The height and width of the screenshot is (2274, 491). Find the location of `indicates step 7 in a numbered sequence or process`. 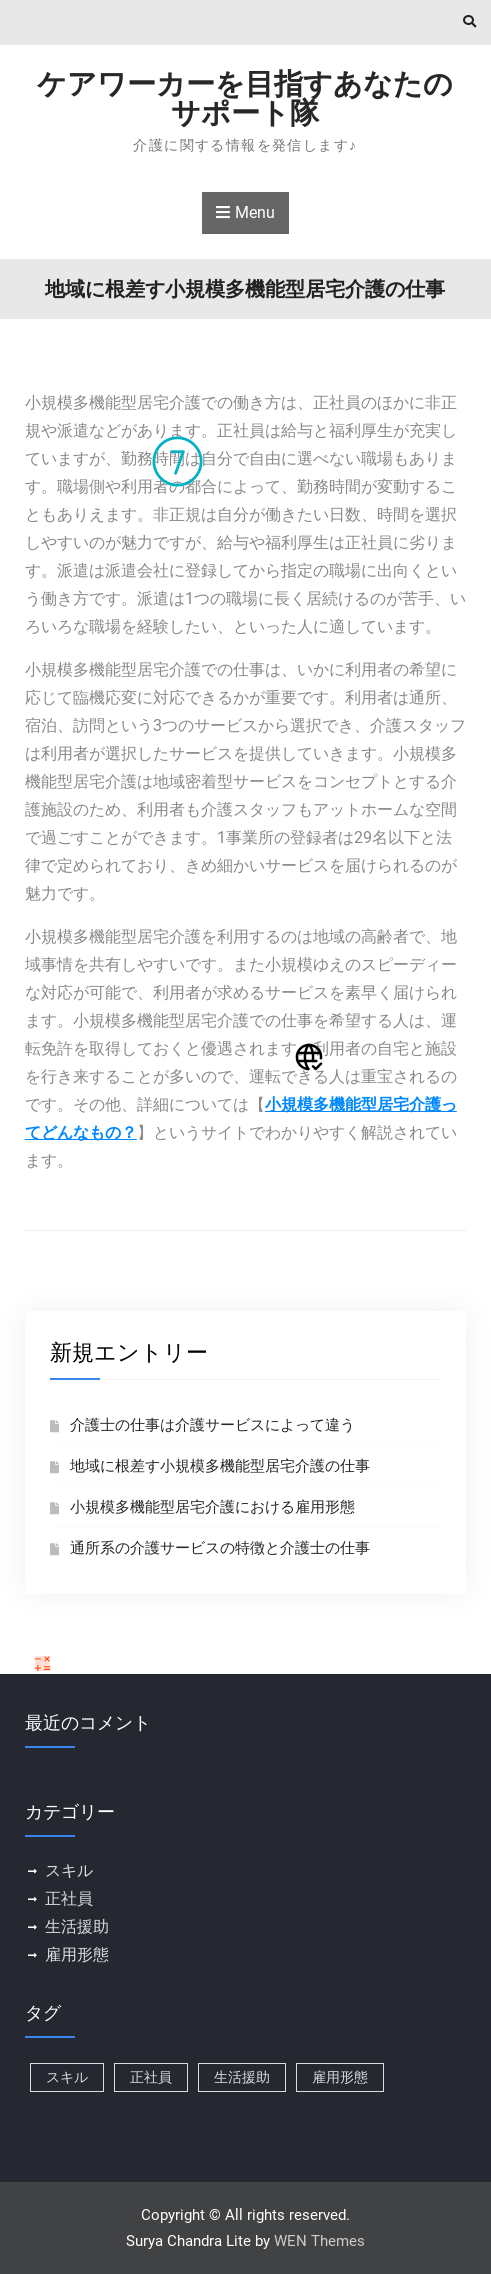

indicates step 7 in a numbered sequence or process is located at coordinates (177, 461).